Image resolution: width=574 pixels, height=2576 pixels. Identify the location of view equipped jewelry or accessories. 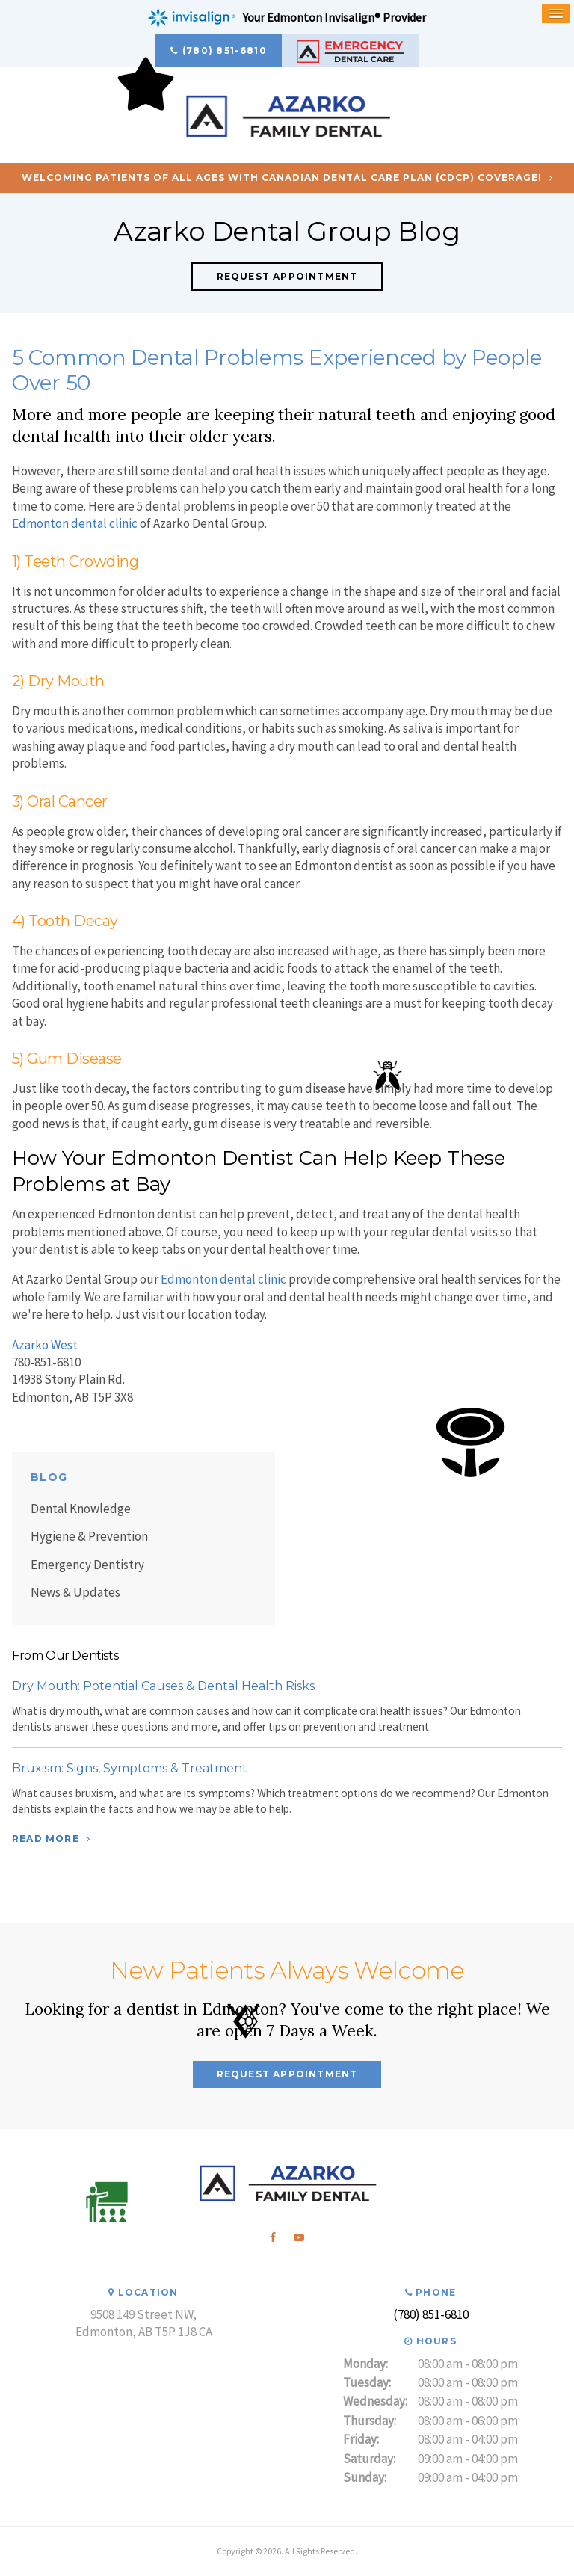
(244, 2021).